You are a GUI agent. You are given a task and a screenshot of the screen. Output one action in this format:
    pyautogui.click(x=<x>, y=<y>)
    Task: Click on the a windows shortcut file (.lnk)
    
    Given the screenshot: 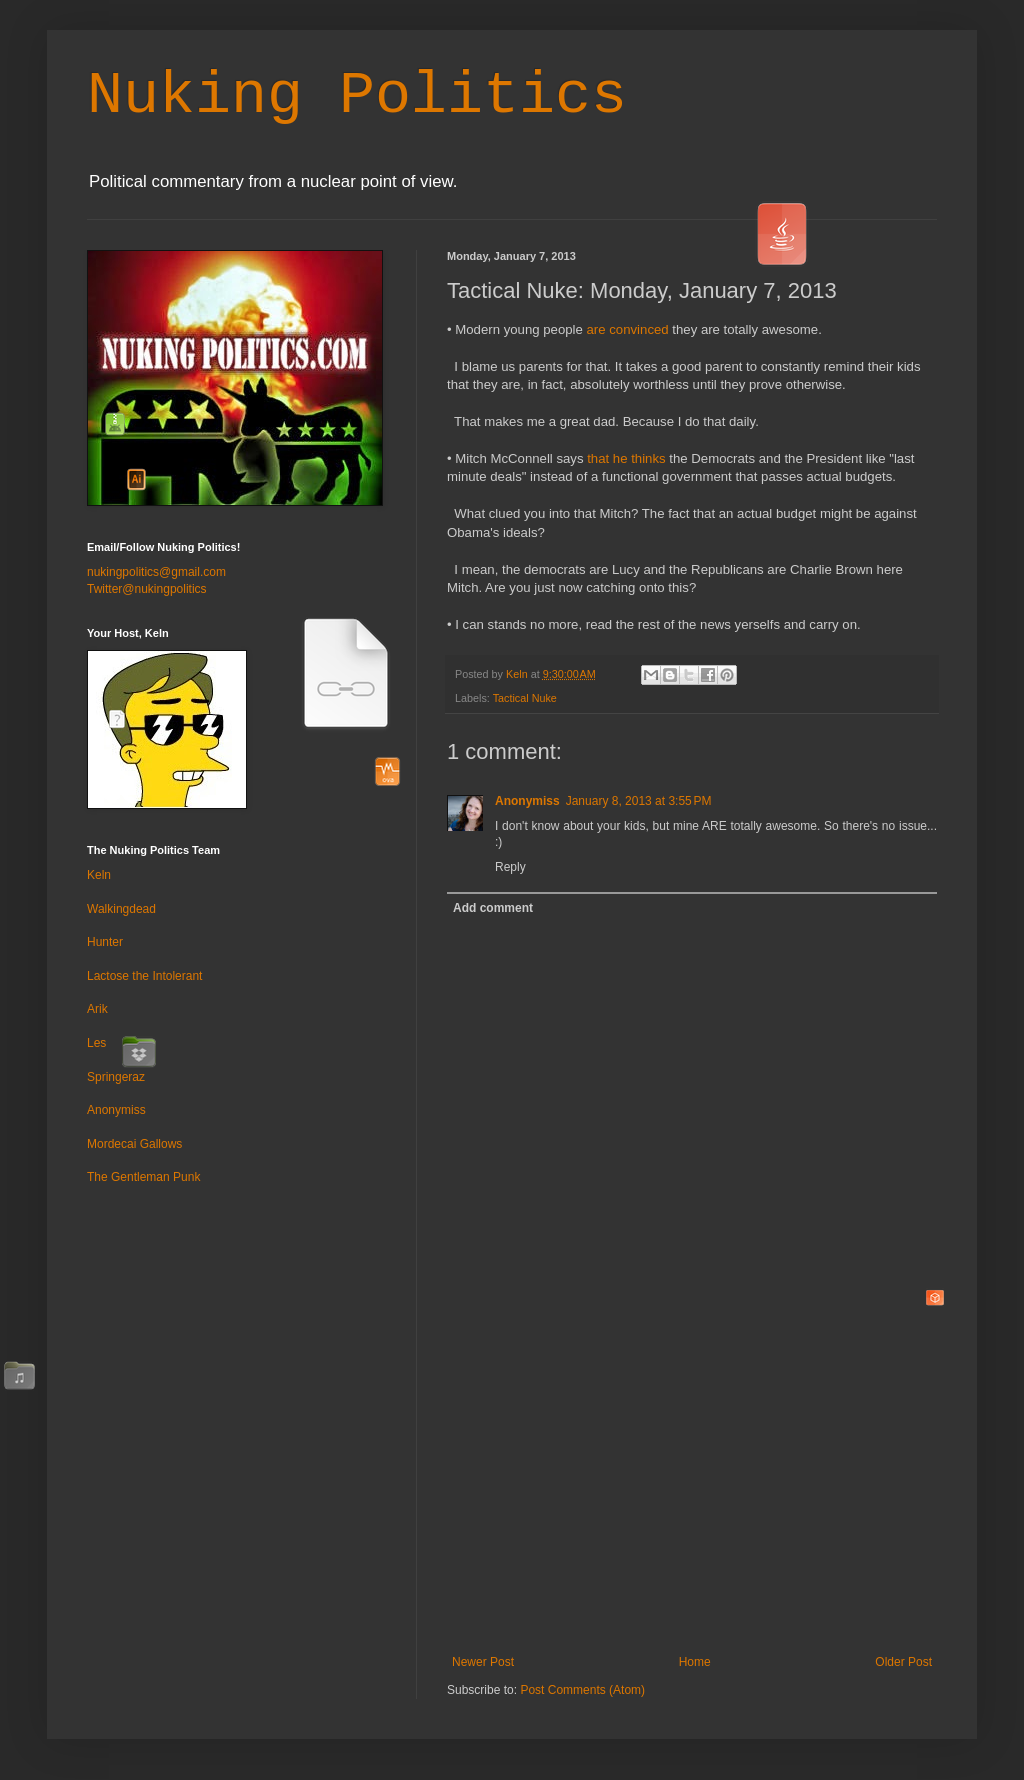 What is the action you would take?
    pyautogui.click(x=346, y=675)
    